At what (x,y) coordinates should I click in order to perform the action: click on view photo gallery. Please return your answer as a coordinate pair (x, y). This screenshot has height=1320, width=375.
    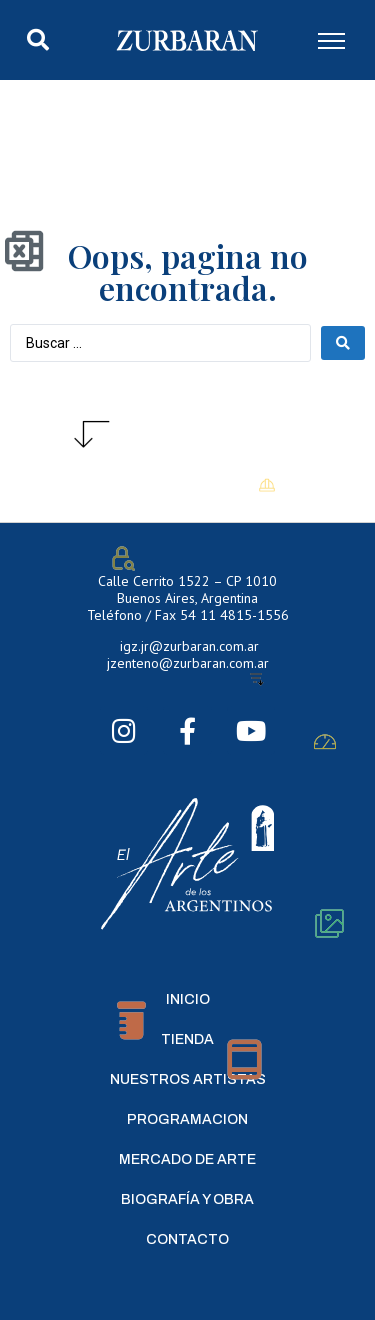
    Looking at the image, I should click on (329, 923).